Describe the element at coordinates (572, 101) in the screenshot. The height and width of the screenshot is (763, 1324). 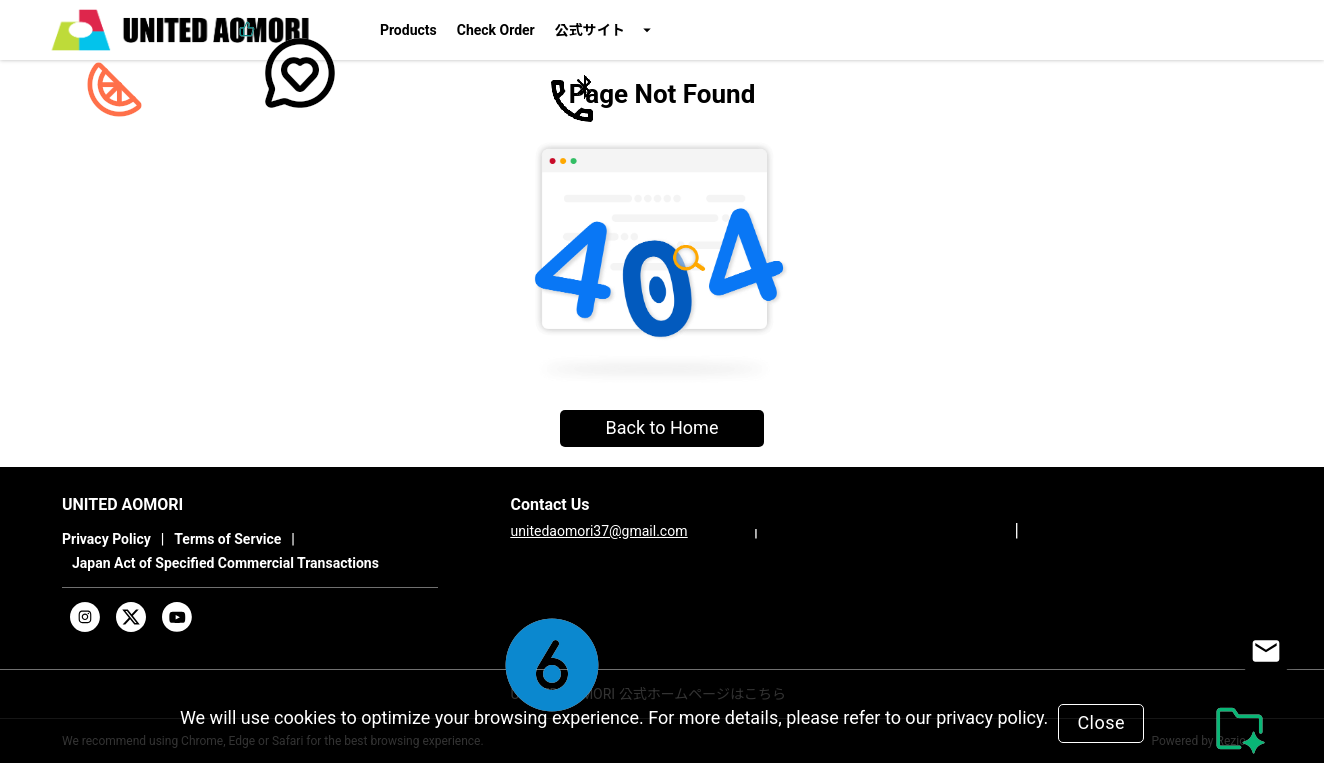
I see `indicates an active call using bluetooth speaker` at that location.